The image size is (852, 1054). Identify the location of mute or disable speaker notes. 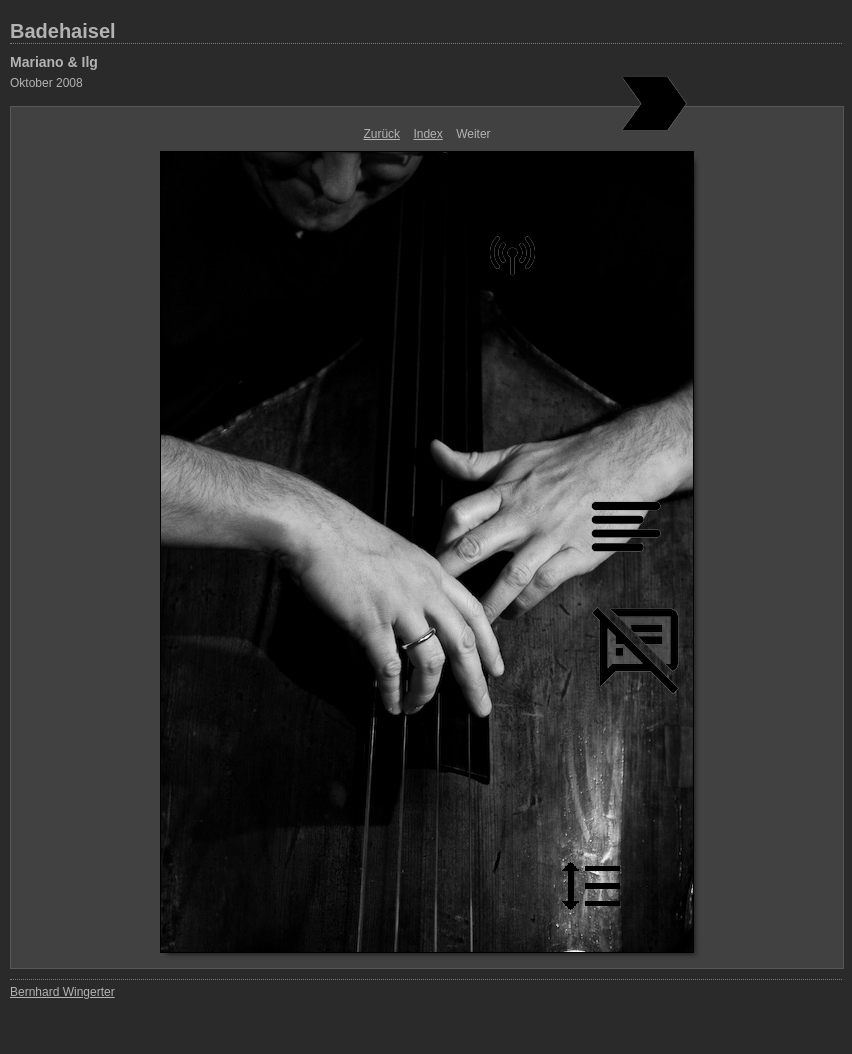
(639, 648).